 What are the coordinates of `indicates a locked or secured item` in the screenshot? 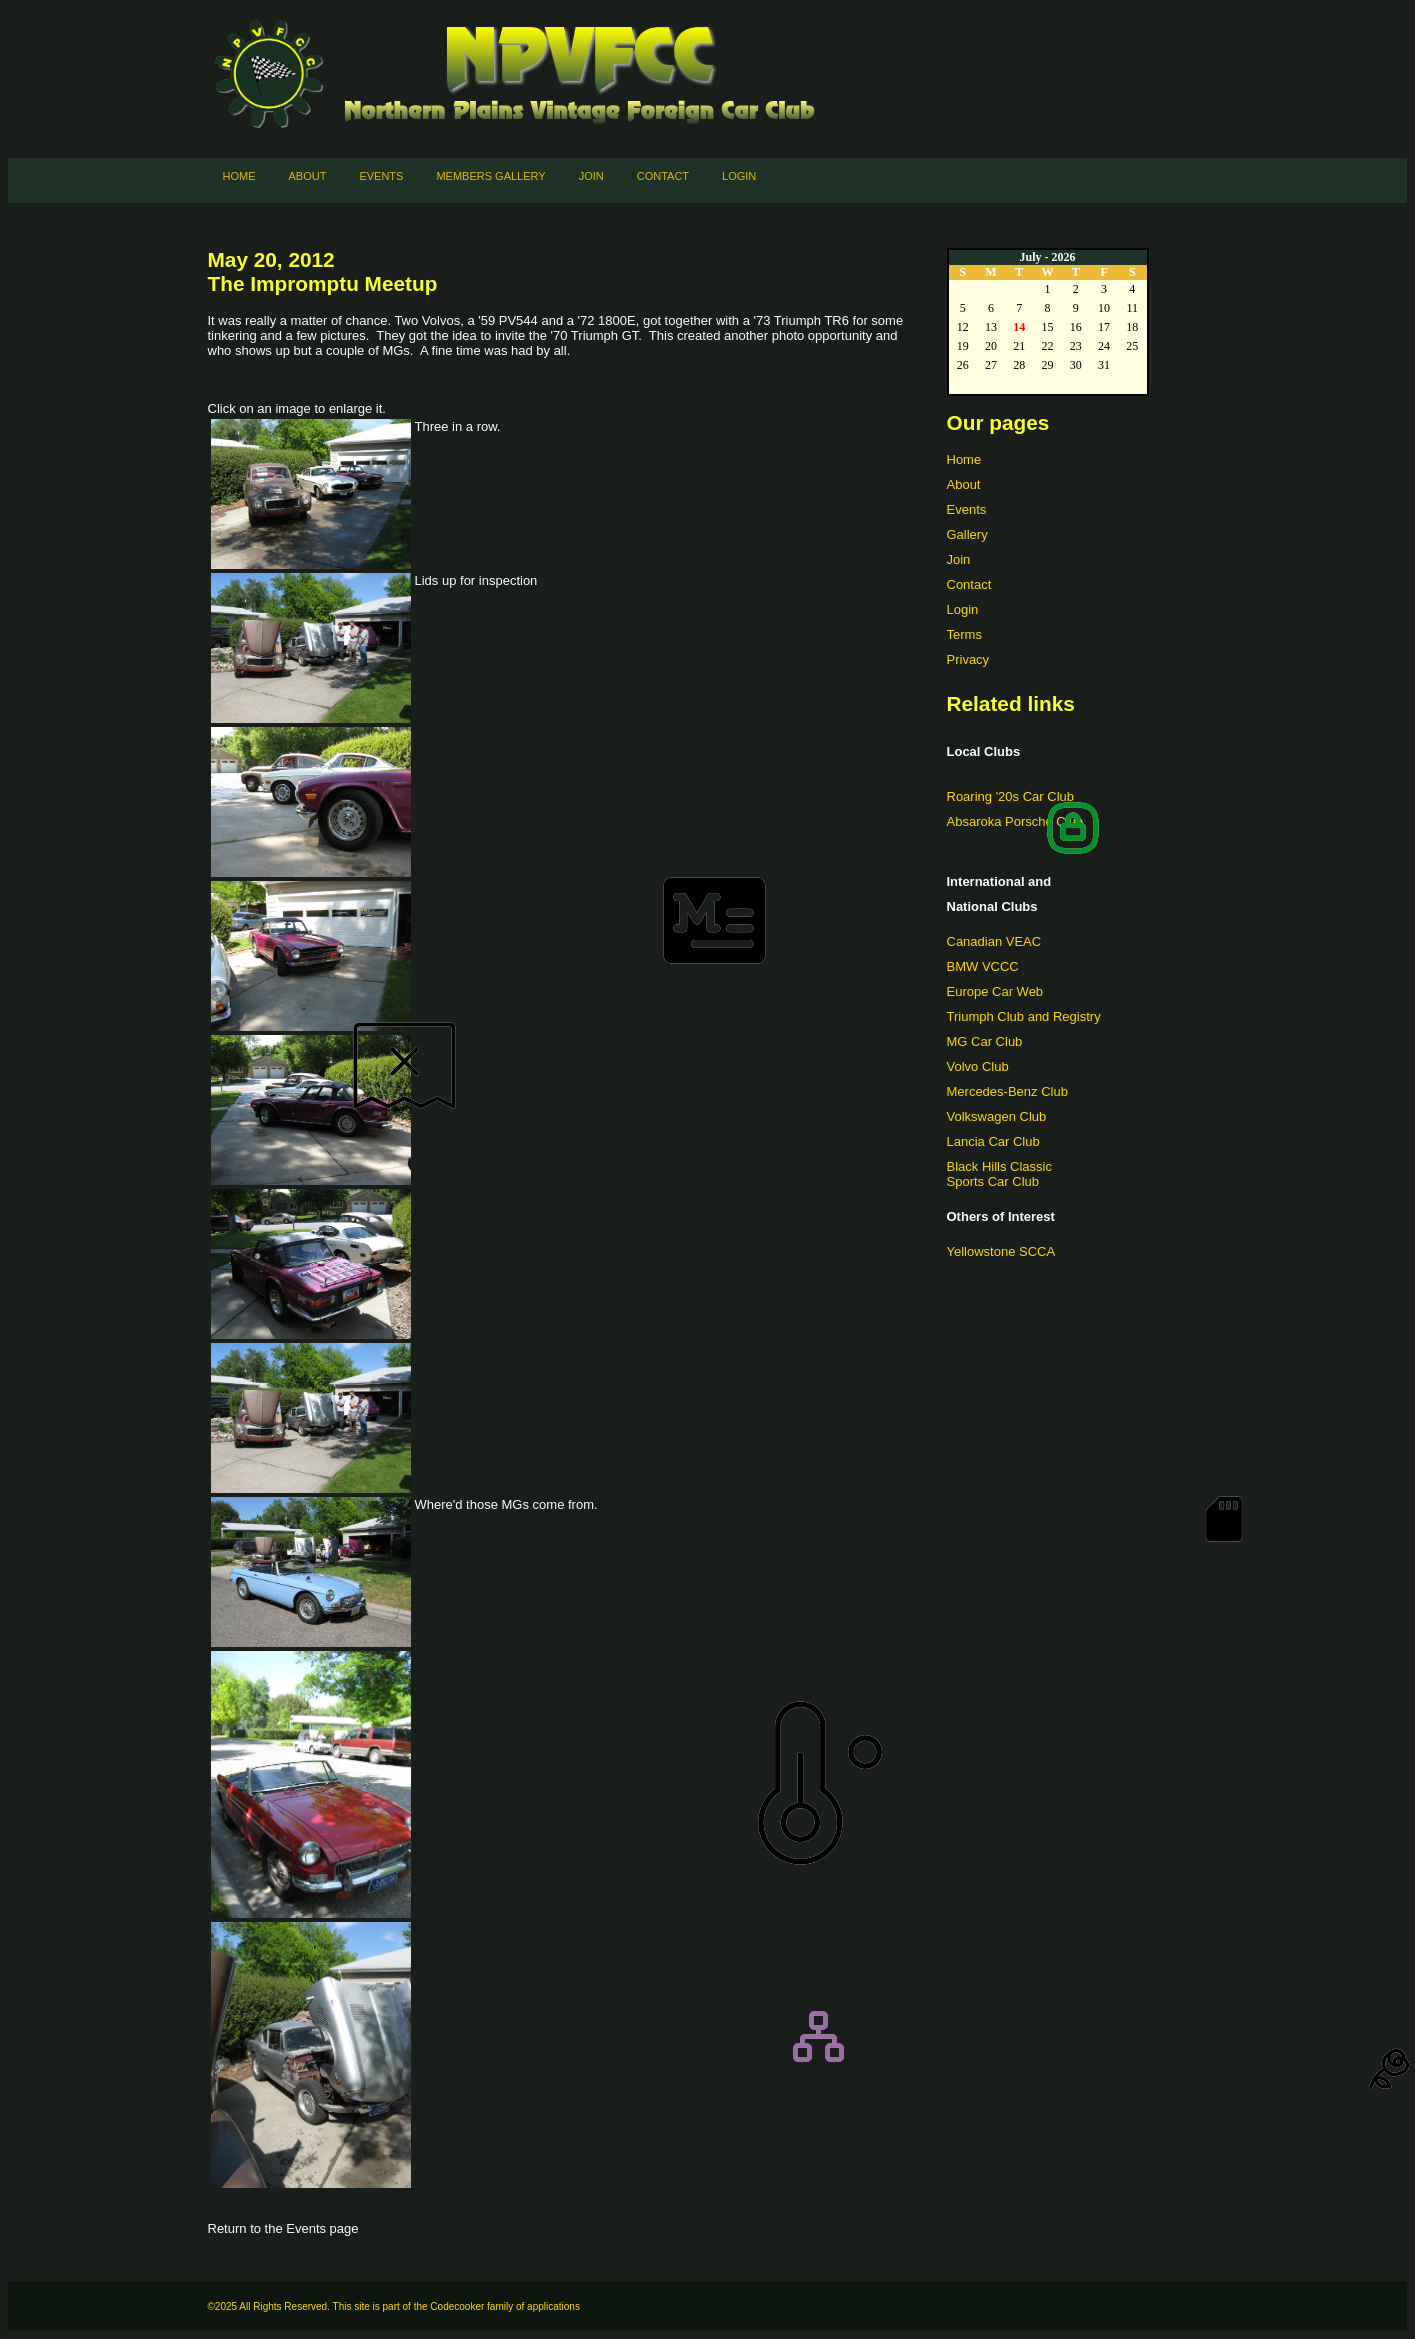 It's located at (1073, 828).